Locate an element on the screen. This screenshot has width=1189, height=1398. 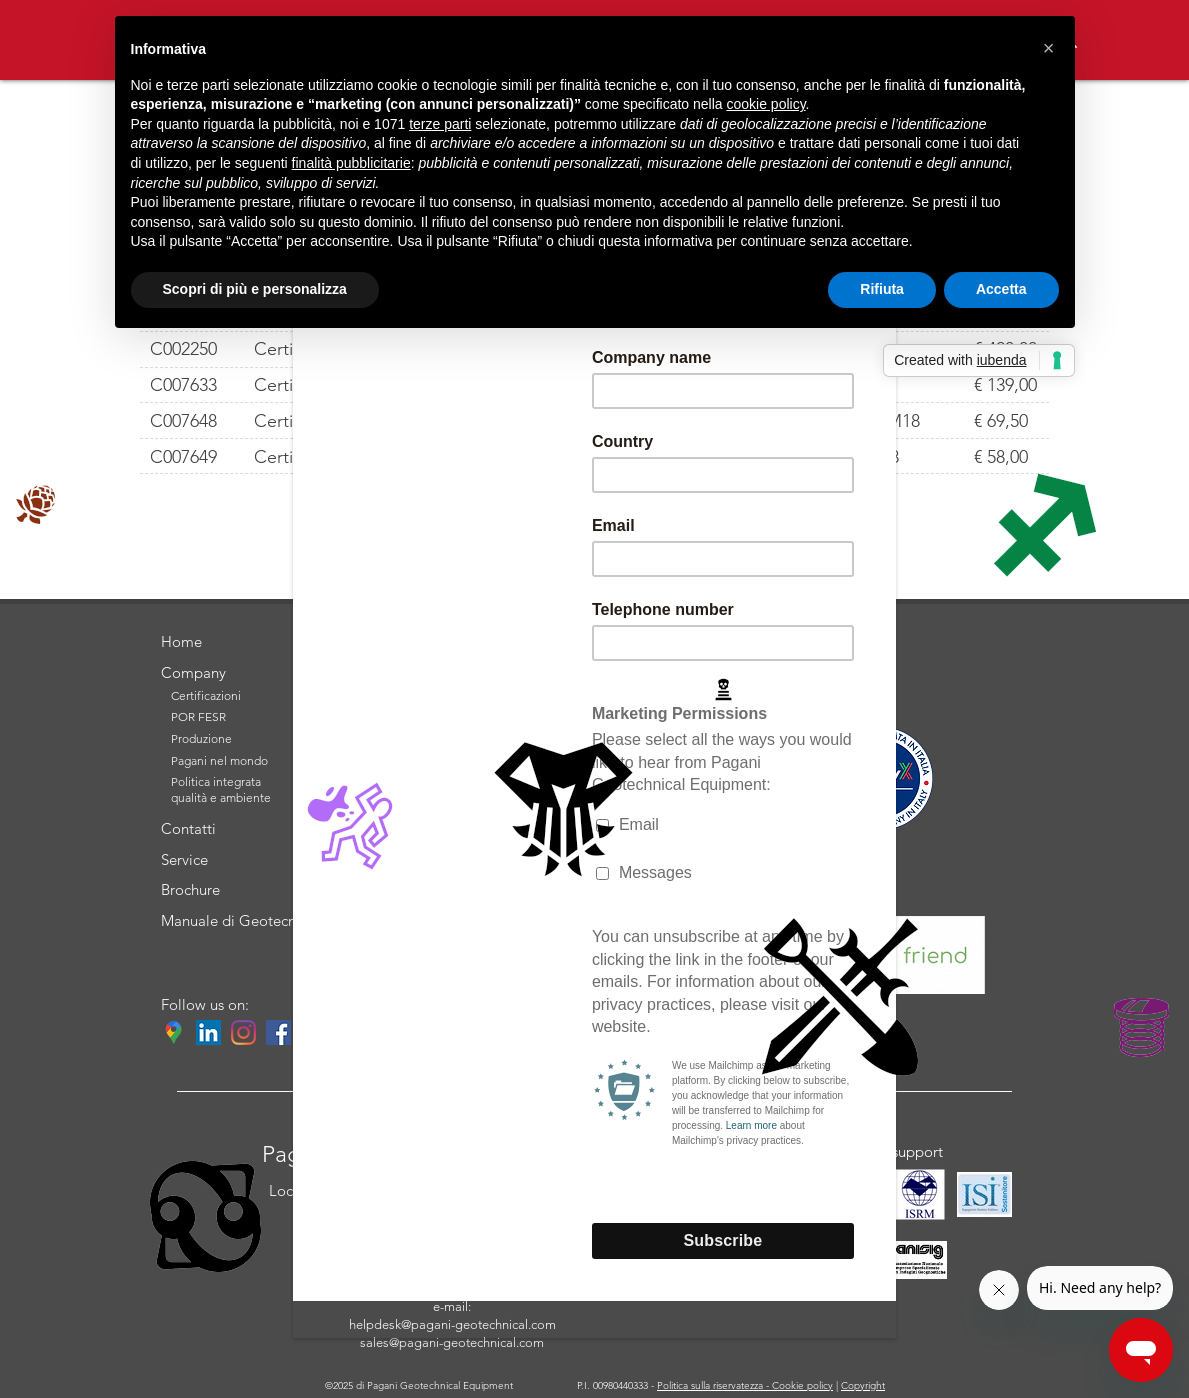
sync or synchronization in progress is located at coordinates (205, 1216).